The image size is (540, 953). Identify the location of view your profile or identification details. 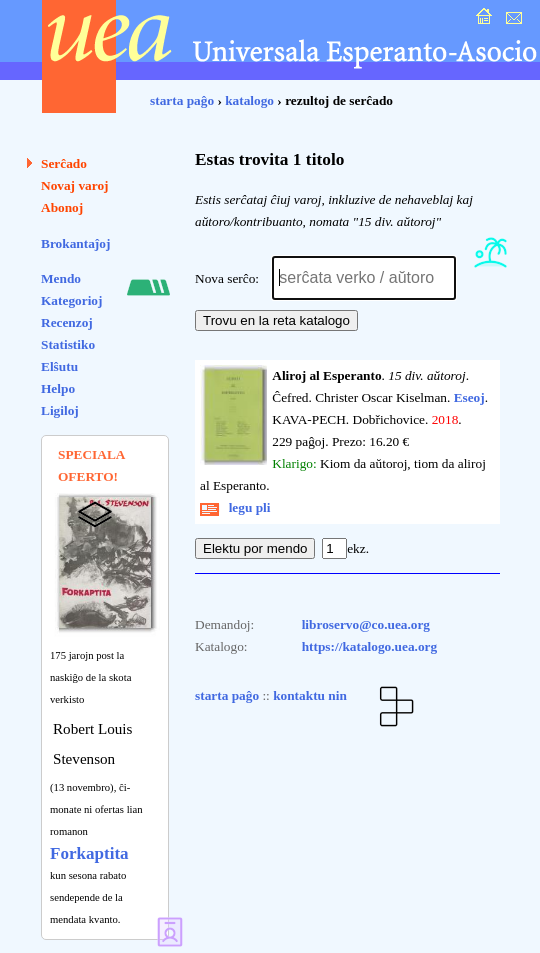
(170, 932).